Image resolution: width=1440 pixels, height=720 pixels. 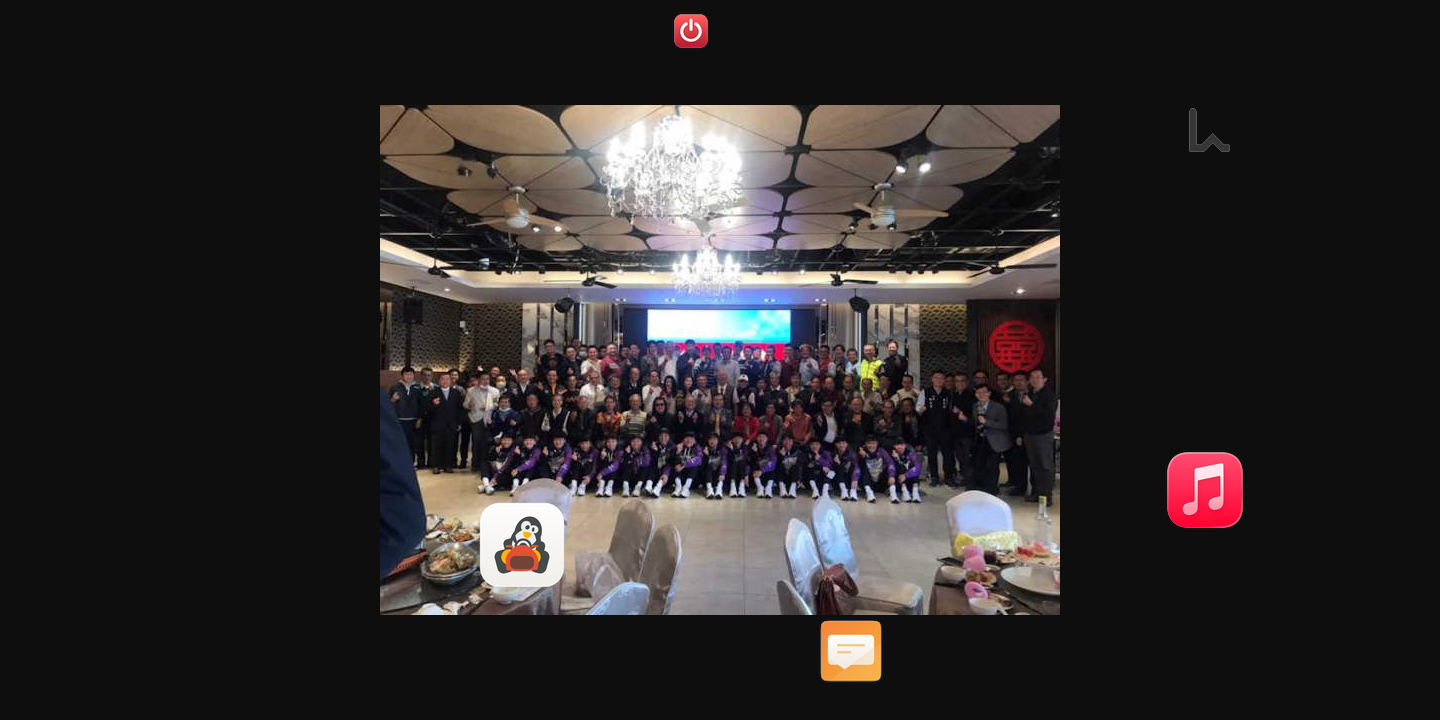 What do you see at coordinates (851, 651) in the screenshot?
I see `open messaging or chat application` at bounding box center [851, 651].